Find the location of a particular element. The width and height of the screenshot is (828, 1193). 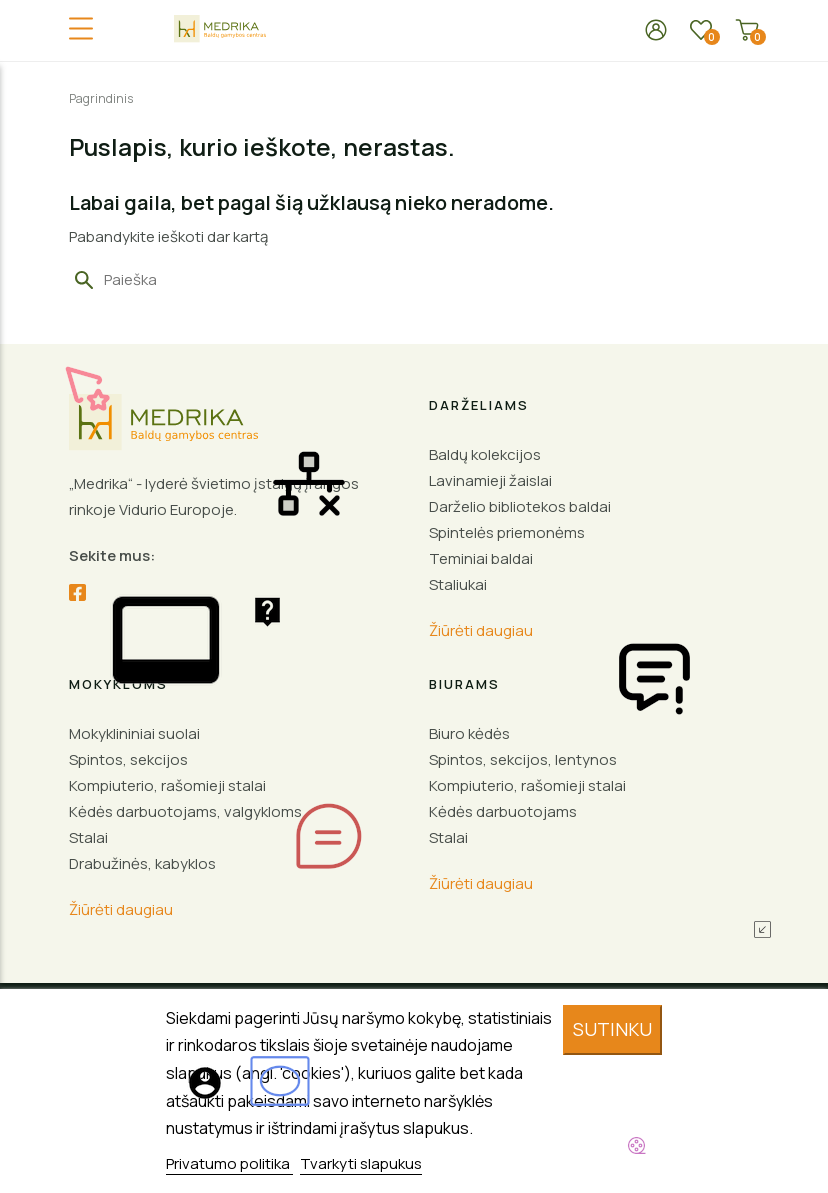

video player with subtitle or caption bar is located at coordinates (166, 640).